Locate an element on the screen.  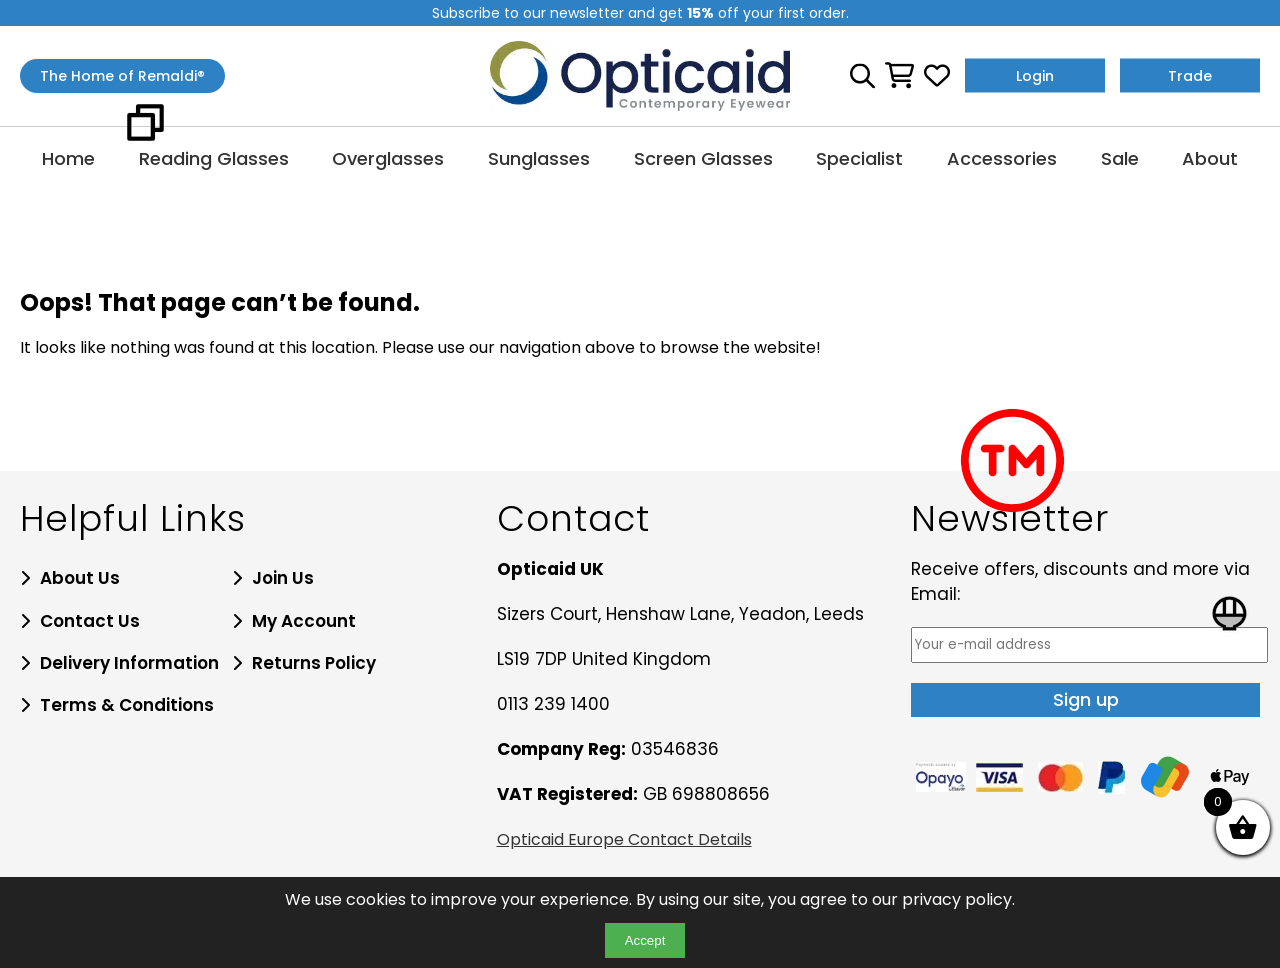
indicates trademarked content or brand is located at coordinates (1012, 460).